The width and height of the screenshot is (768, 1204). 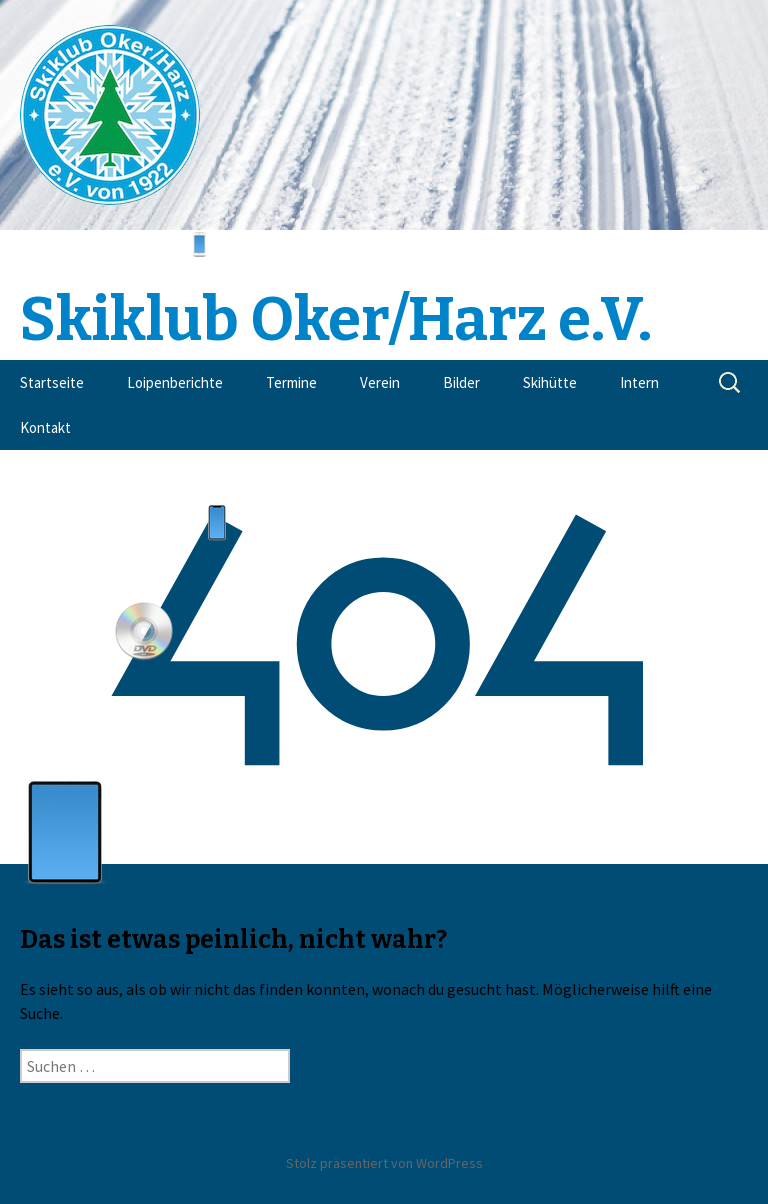 I want to click on iPad Pro device in connected devices list, so click(x=65, y=833).